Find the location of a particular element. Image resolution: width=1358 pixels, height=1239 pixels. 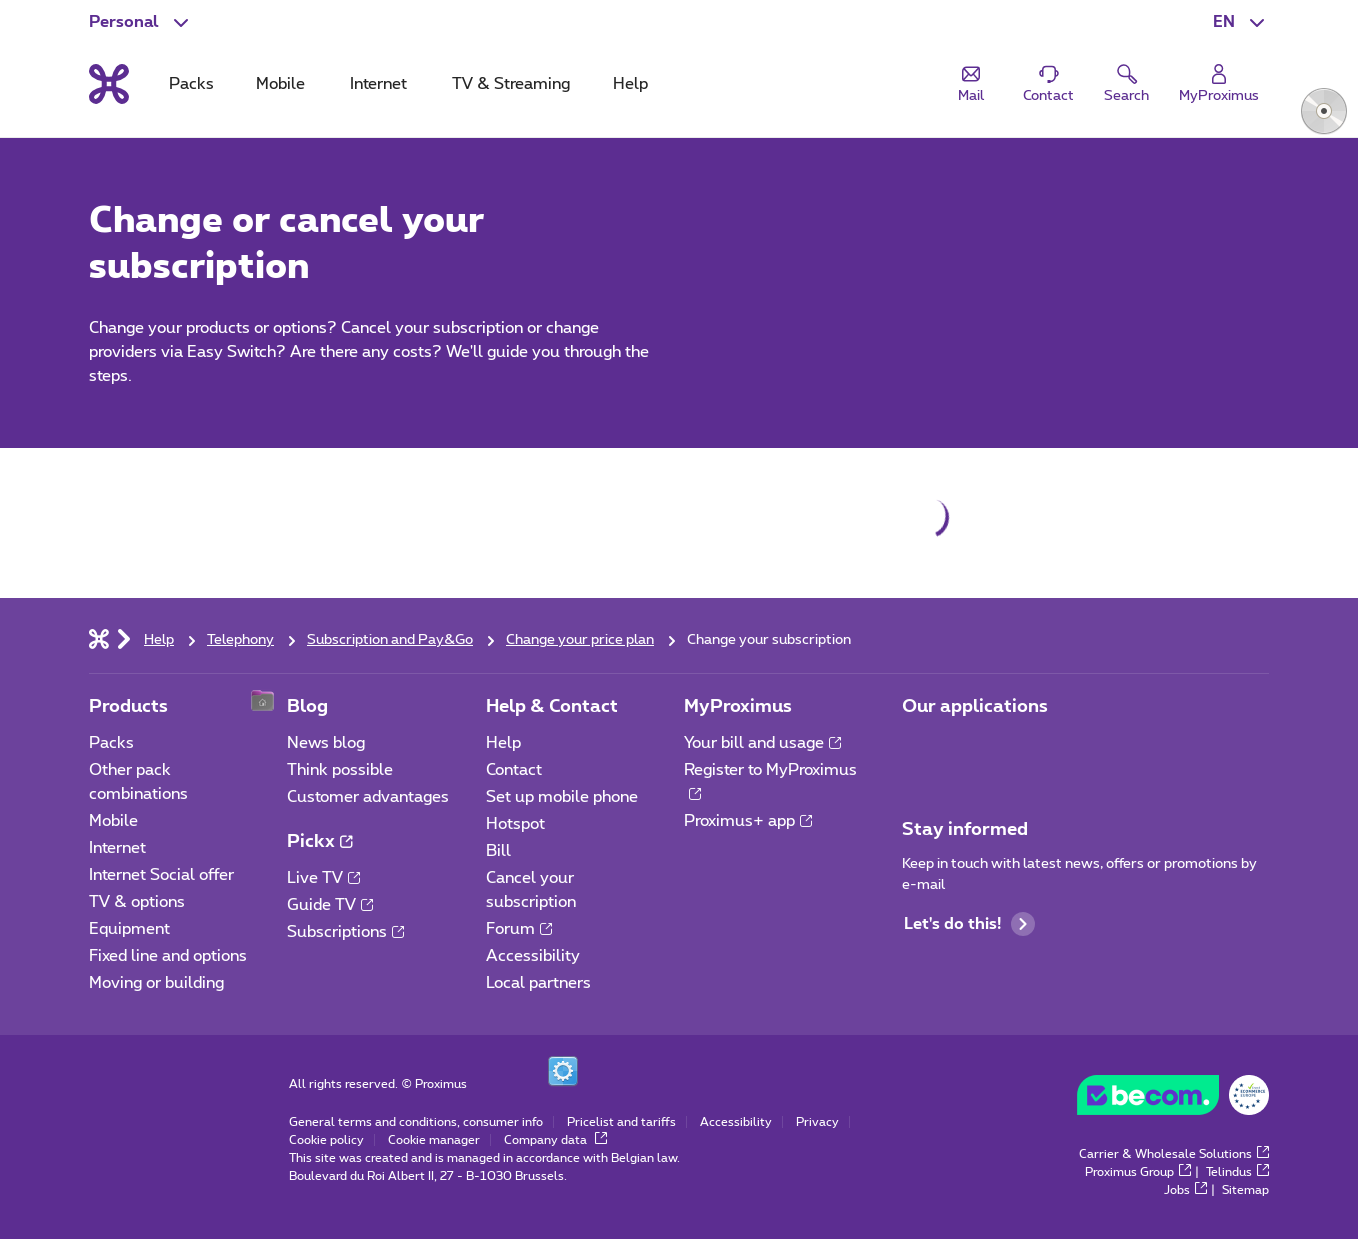

access your home folder is located at coordinates (262, 700).